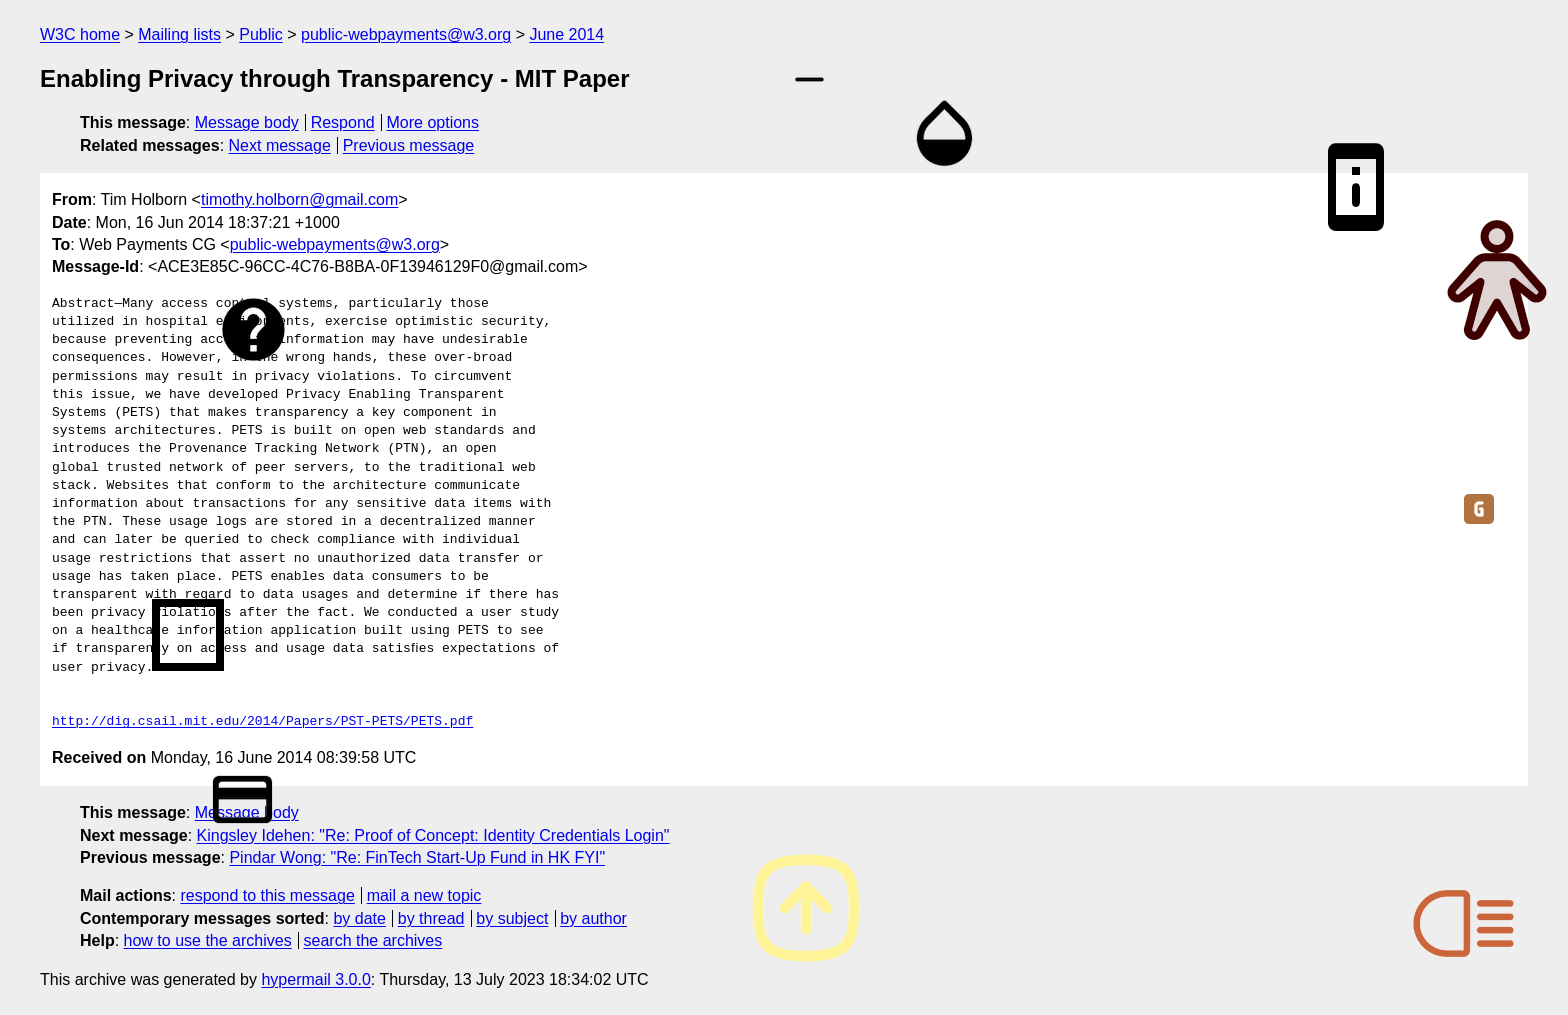 Image resolution: width=1568 pixels, height=1015 pixels. I want to click on access help or support information, so click(253, 329).